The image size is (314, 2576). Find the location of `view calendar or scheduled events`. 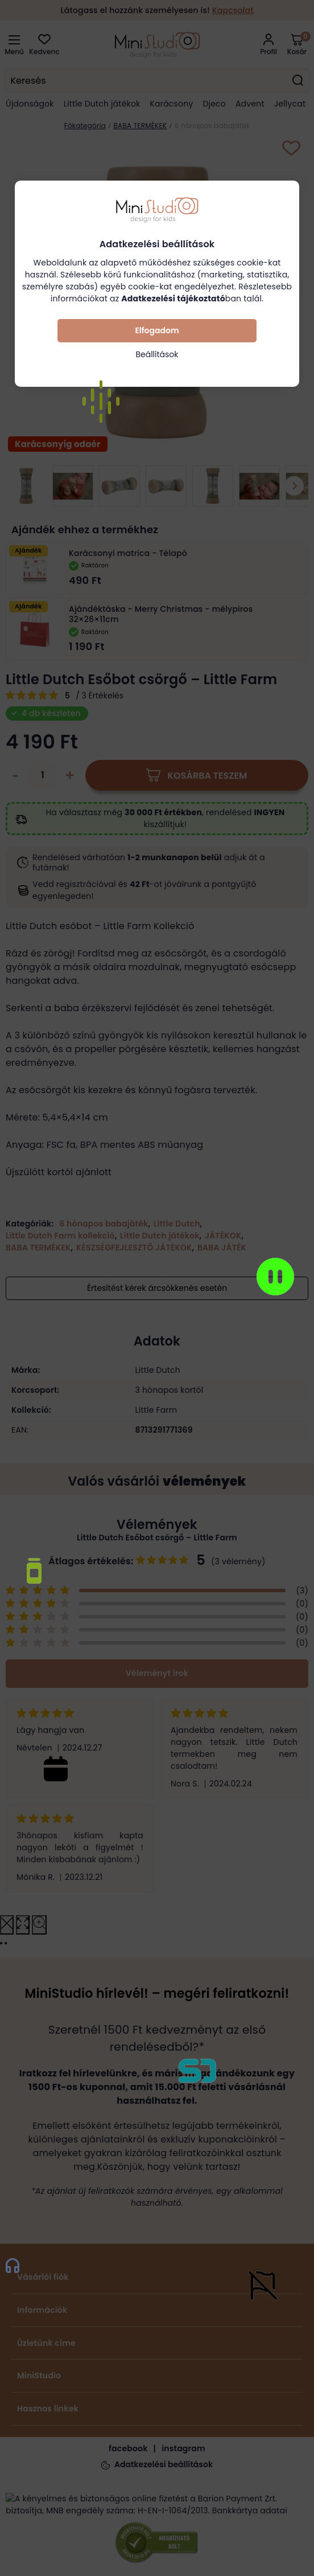

view calendar or scheduled events is located at coordinates (56, 1769).